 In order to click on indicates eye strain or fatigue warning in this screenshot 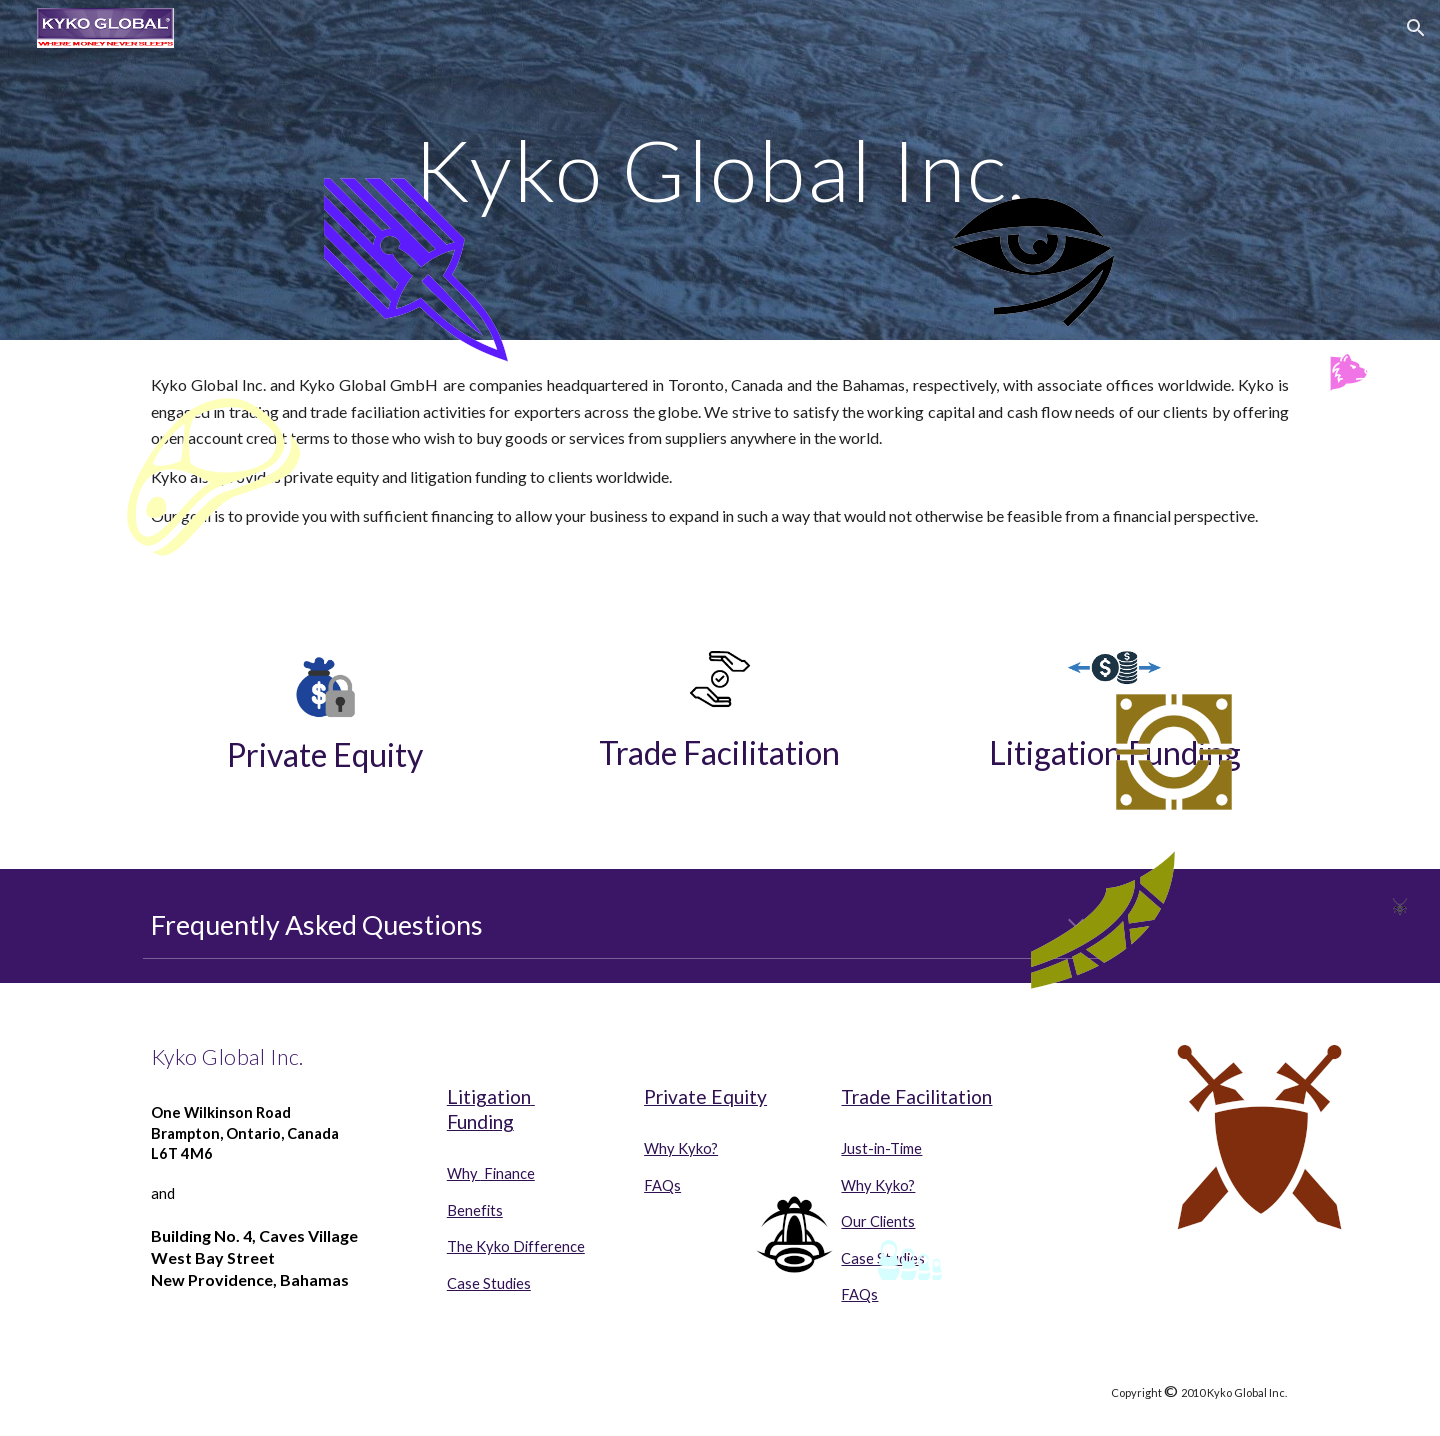, I will do `click(1033, 244)`.